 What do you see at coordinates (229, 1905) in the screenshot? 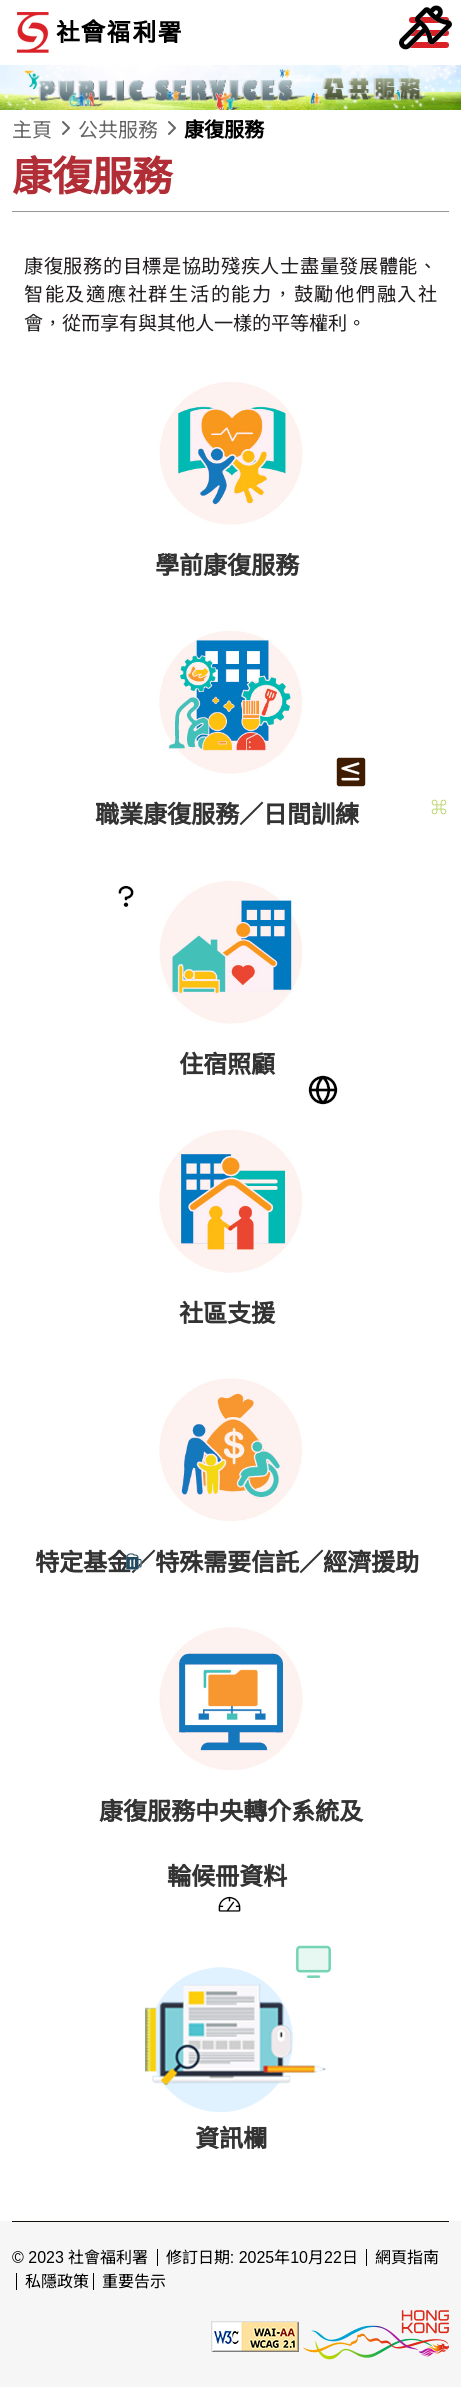
I see `view performance metrics or speed` at bounding box center [229, 1905].